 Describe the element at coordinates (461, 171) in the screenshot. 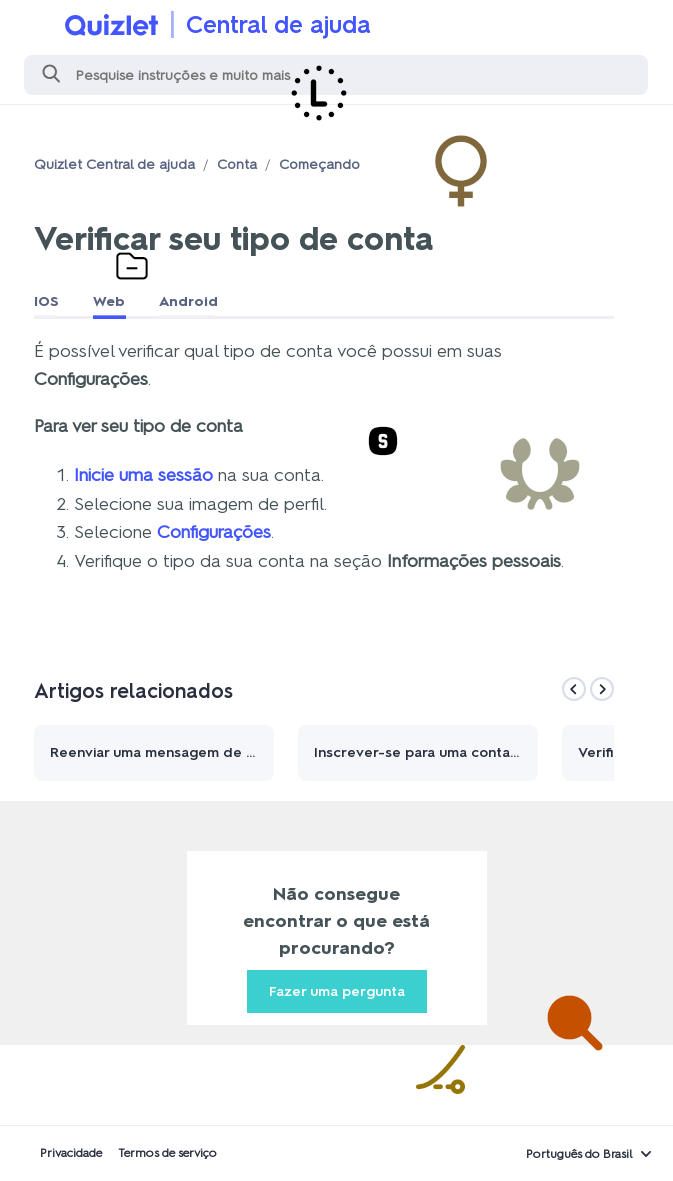

I see `select female gender option` at that location.